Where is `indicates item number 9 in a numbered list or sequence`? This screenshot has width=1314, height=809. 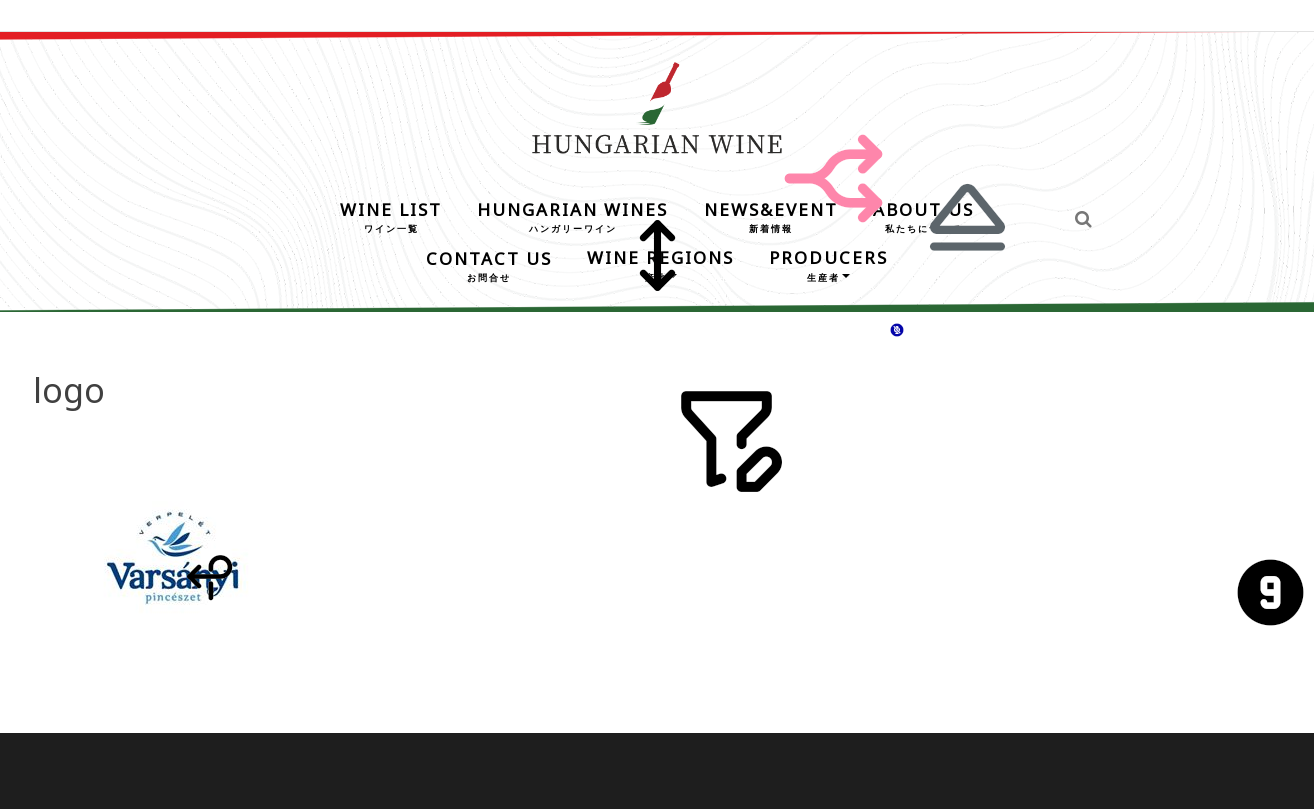
indicates item number 9 in a numbered list or sequence is located at coordinates (1270, 592).